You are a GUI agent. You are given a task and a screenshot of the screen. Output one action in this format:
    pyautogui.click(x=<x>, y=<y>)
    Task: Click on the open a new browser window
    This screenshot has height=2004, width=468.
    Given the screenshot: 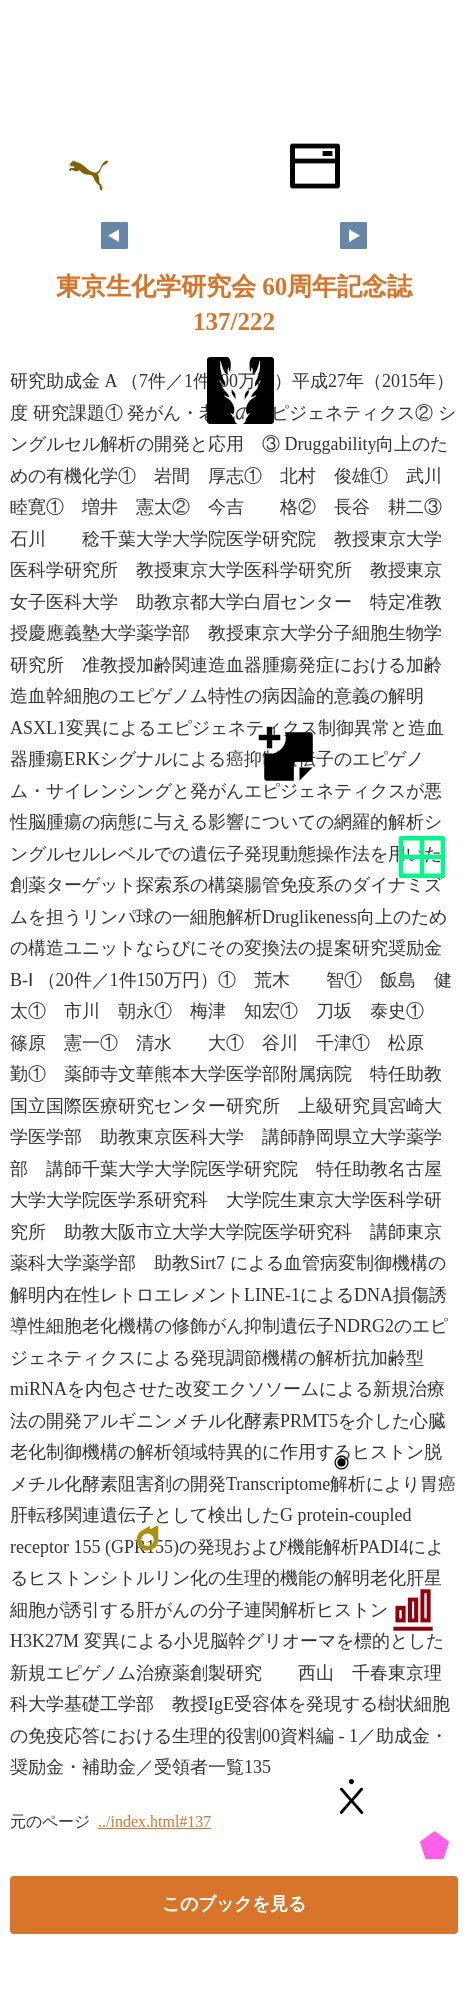 What is the action you would take?
    pyautogui.click(x=315, y=166)
    